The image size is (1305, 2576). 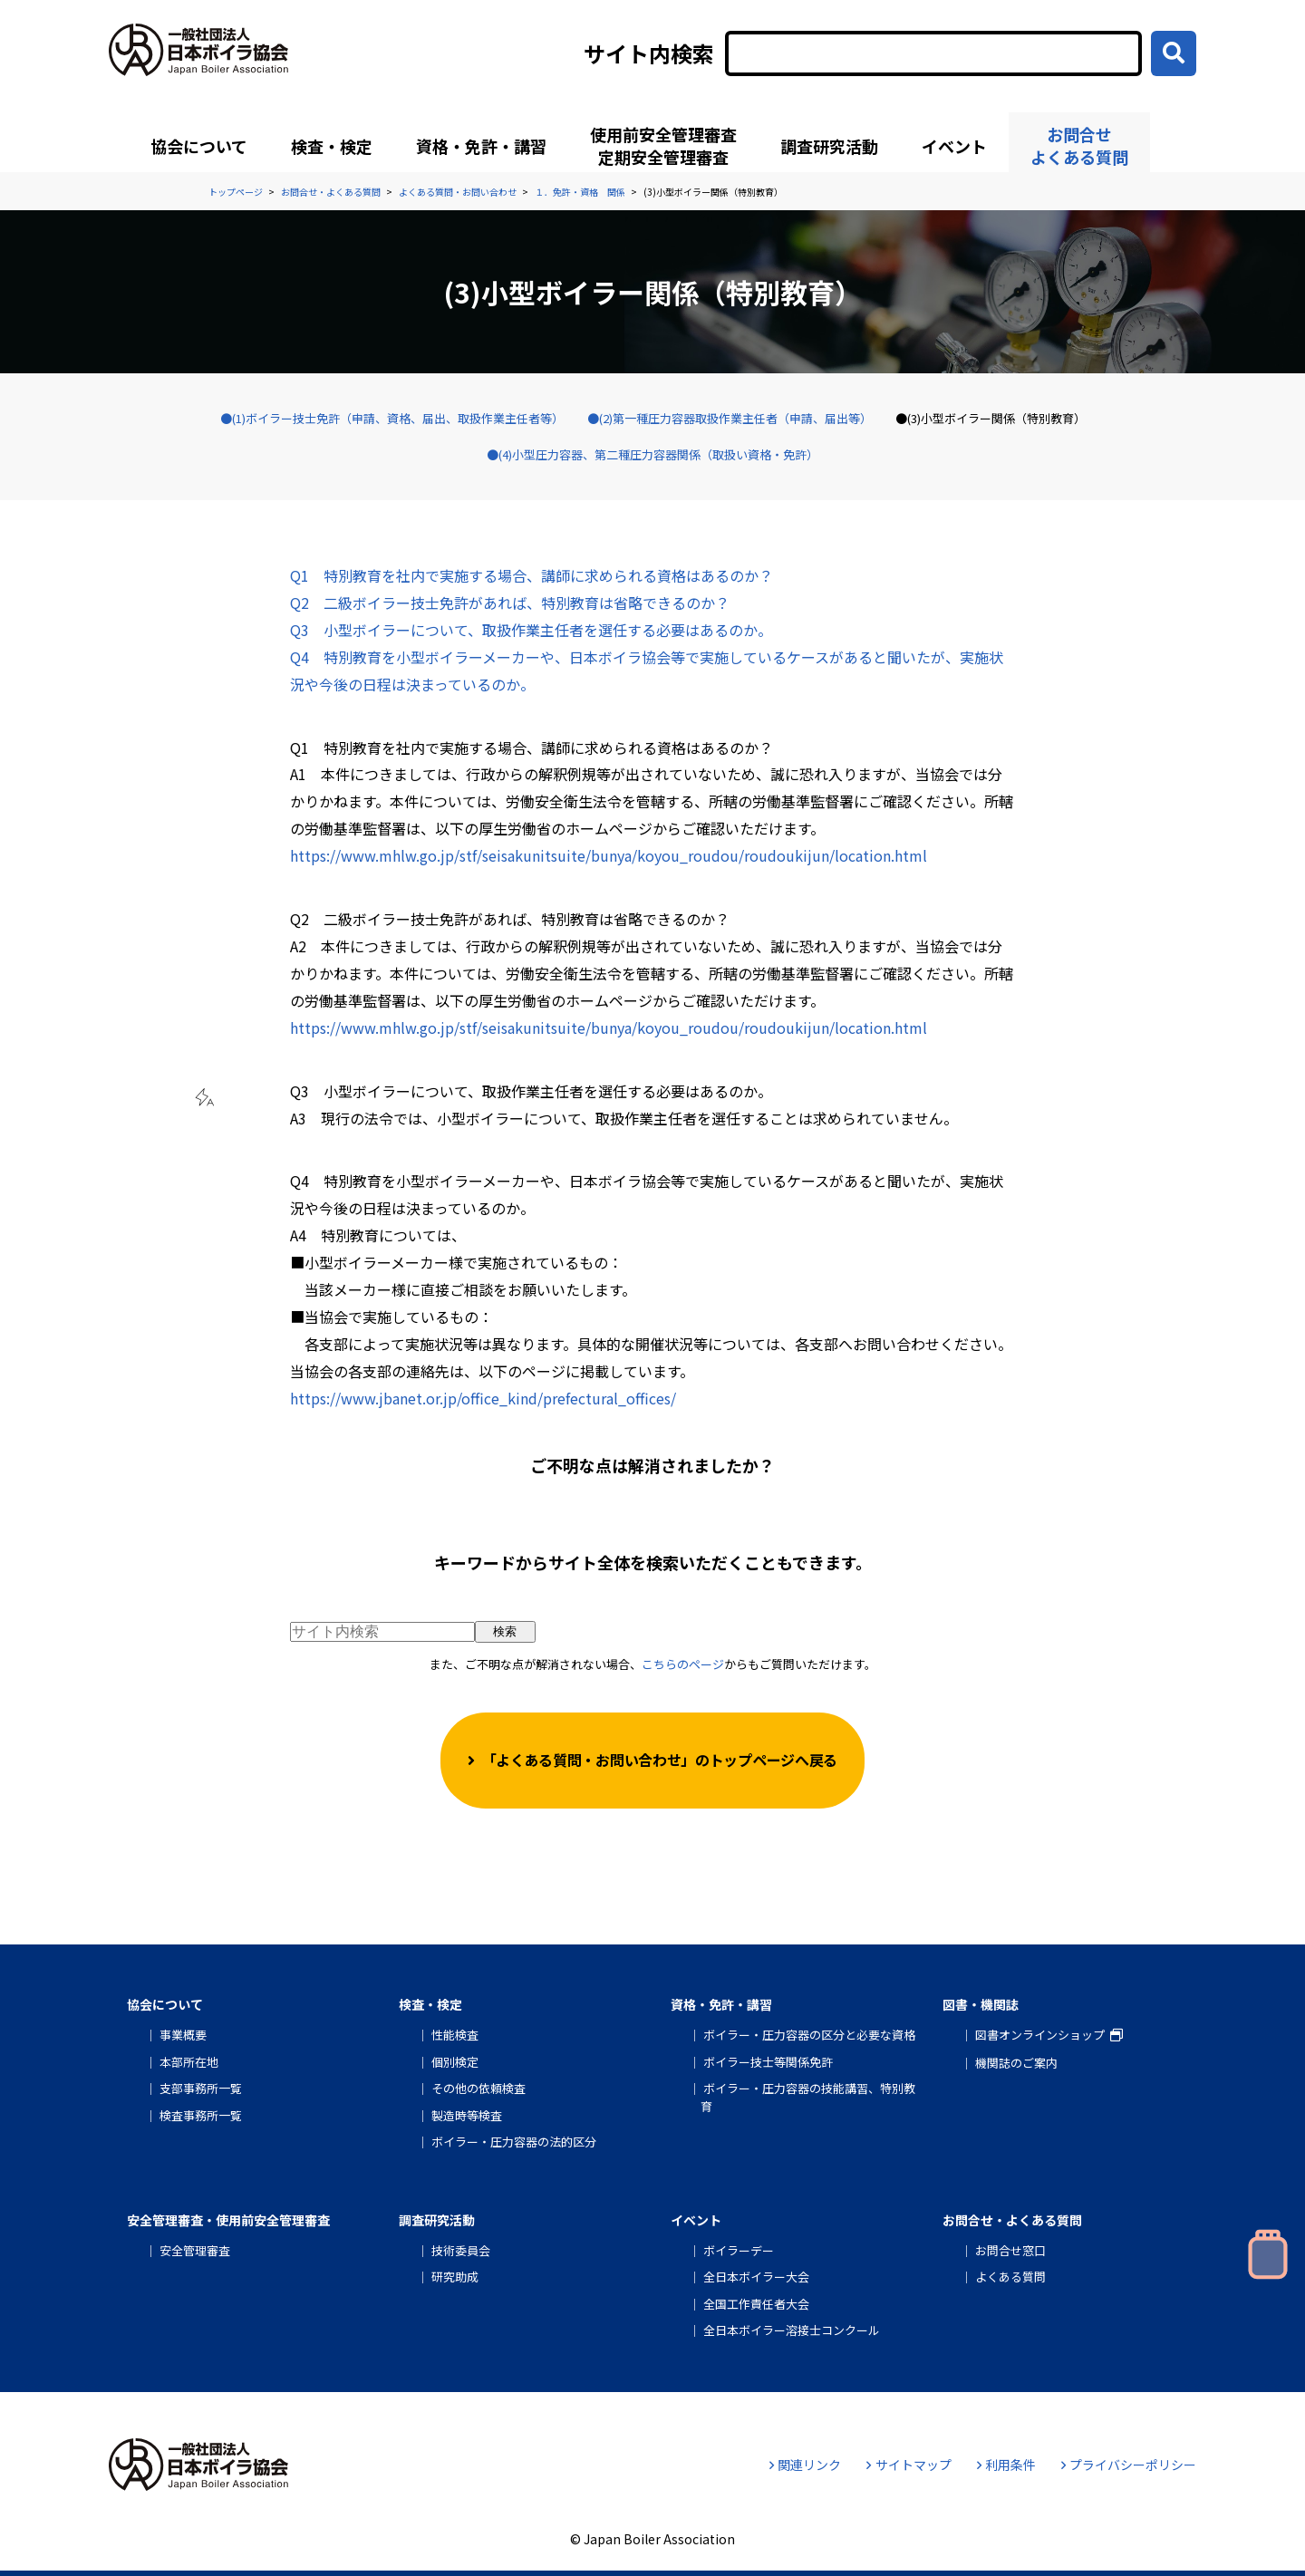 What do you see at coordinates (1268, 2254) in the screenshot?
I see `store or manage saved items` at bounding box center [1268, 2254].